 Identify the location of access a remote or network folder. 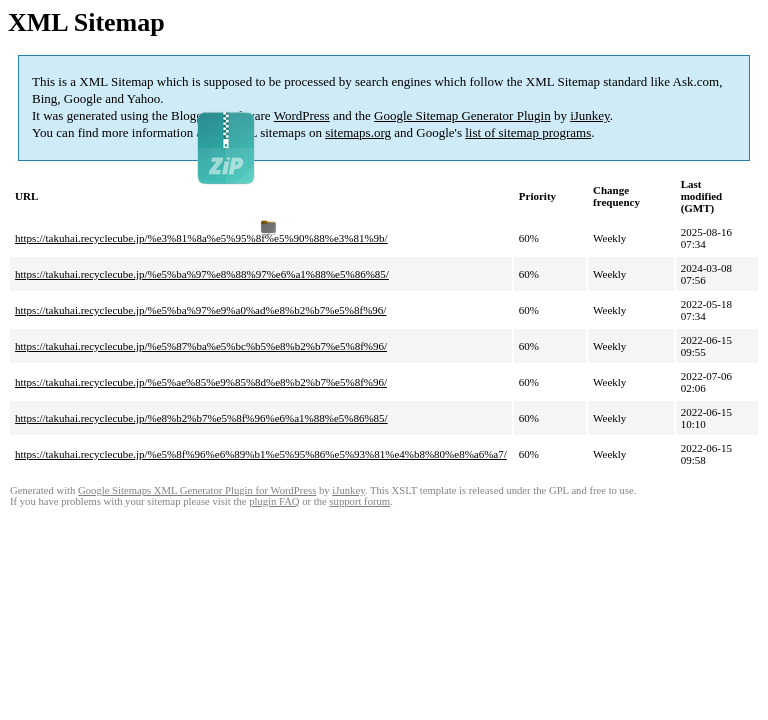
(268, 227).